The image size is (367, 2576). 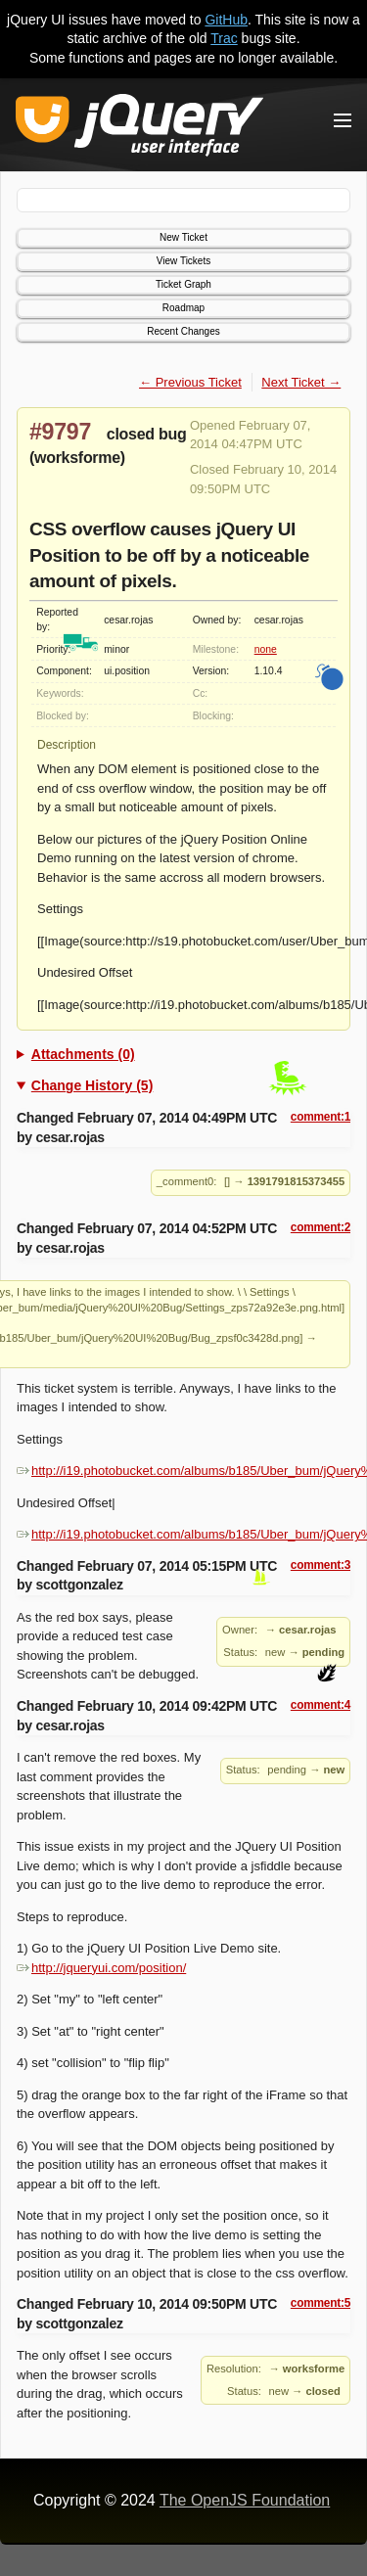 I want to click on perform a stomp or ground attack, so click(x=288, y=1079).